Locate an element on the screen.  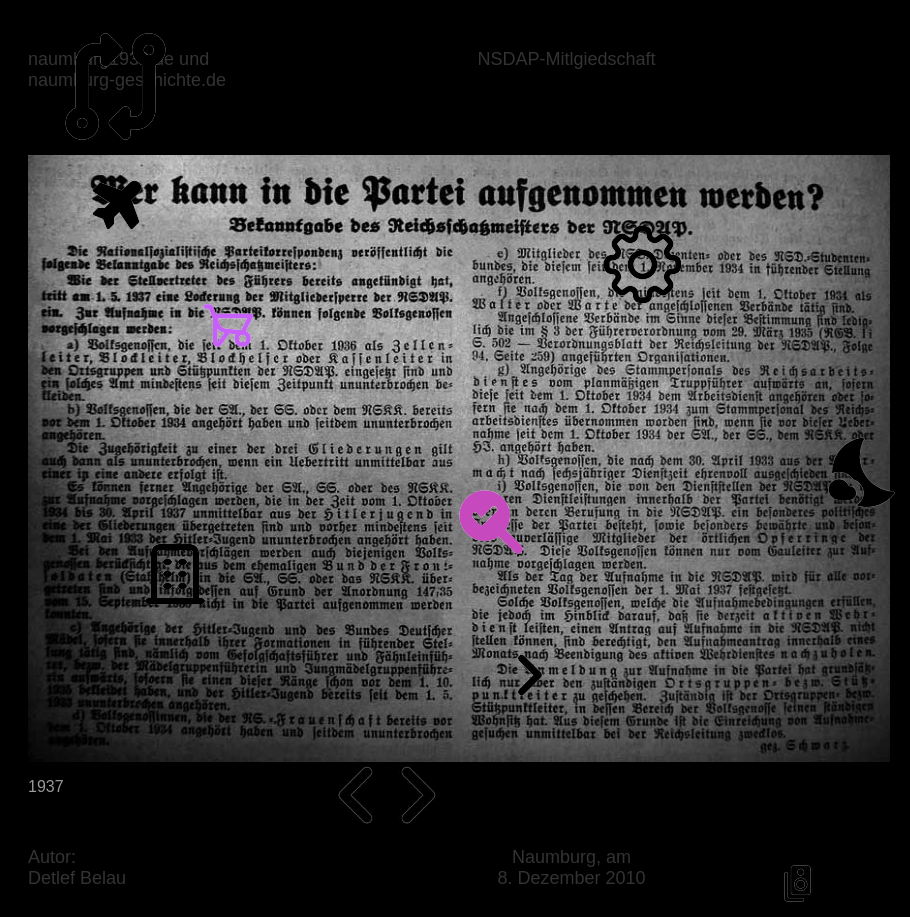
access gardening or outdoor supplies is located at coordinates (229, 325).